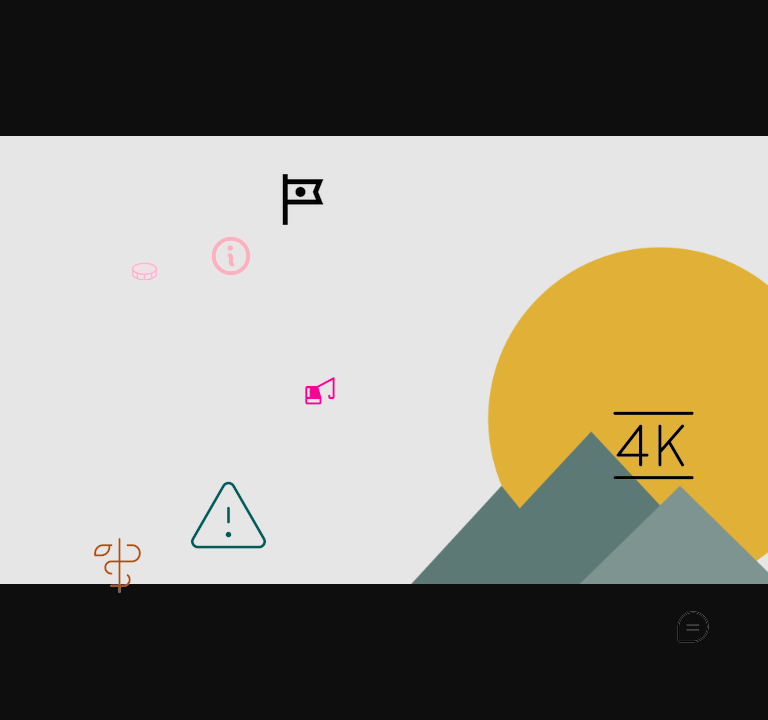 This screenshot has width=768, height=720. What do you see at coordinates (231, 256) in the screenshot?
I see `view more information or details` at bounding box center [231, 256].